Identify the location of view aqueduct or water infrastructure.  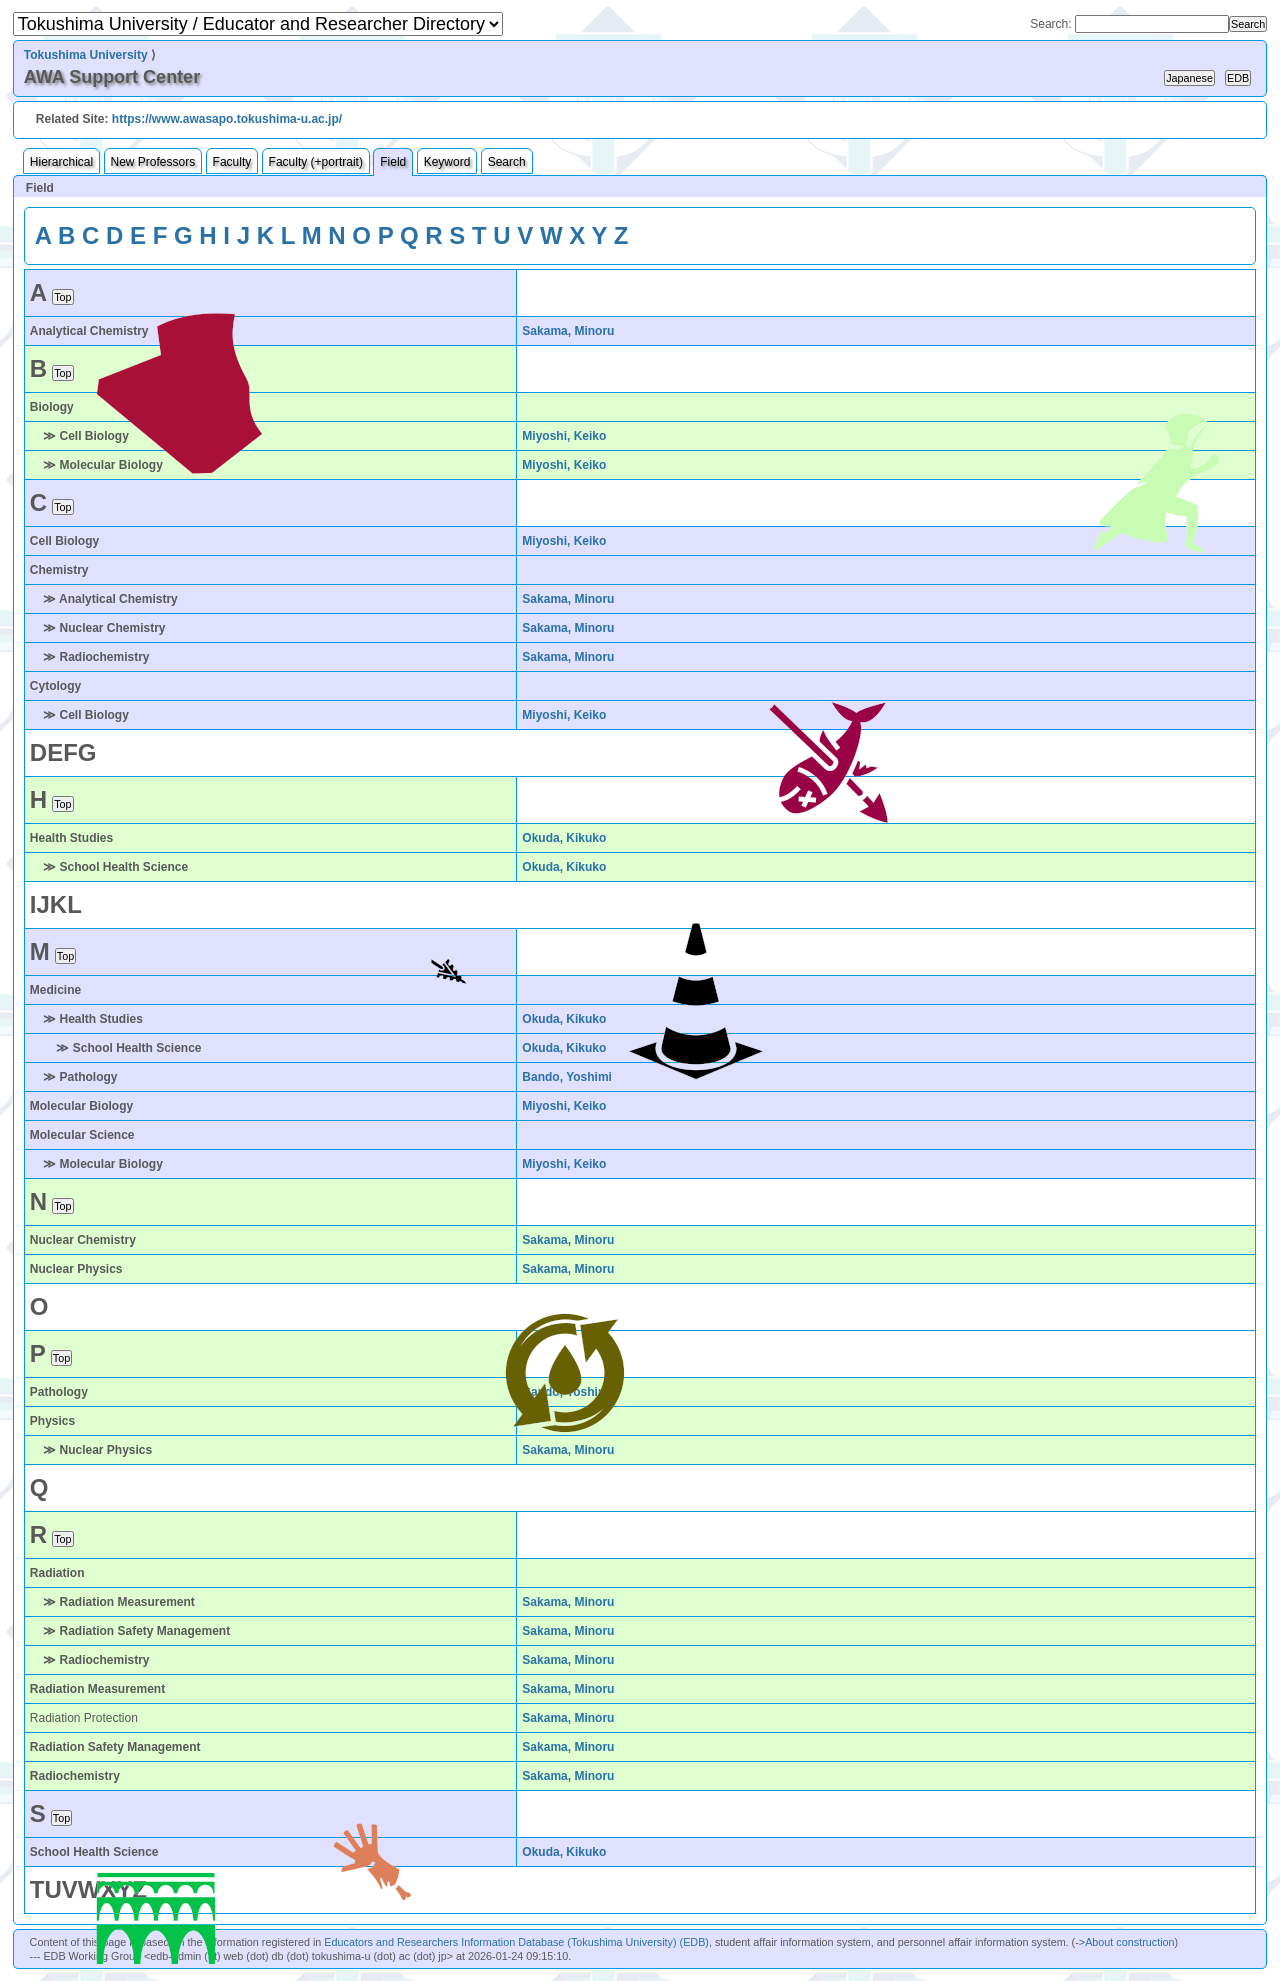
(156, 1907).